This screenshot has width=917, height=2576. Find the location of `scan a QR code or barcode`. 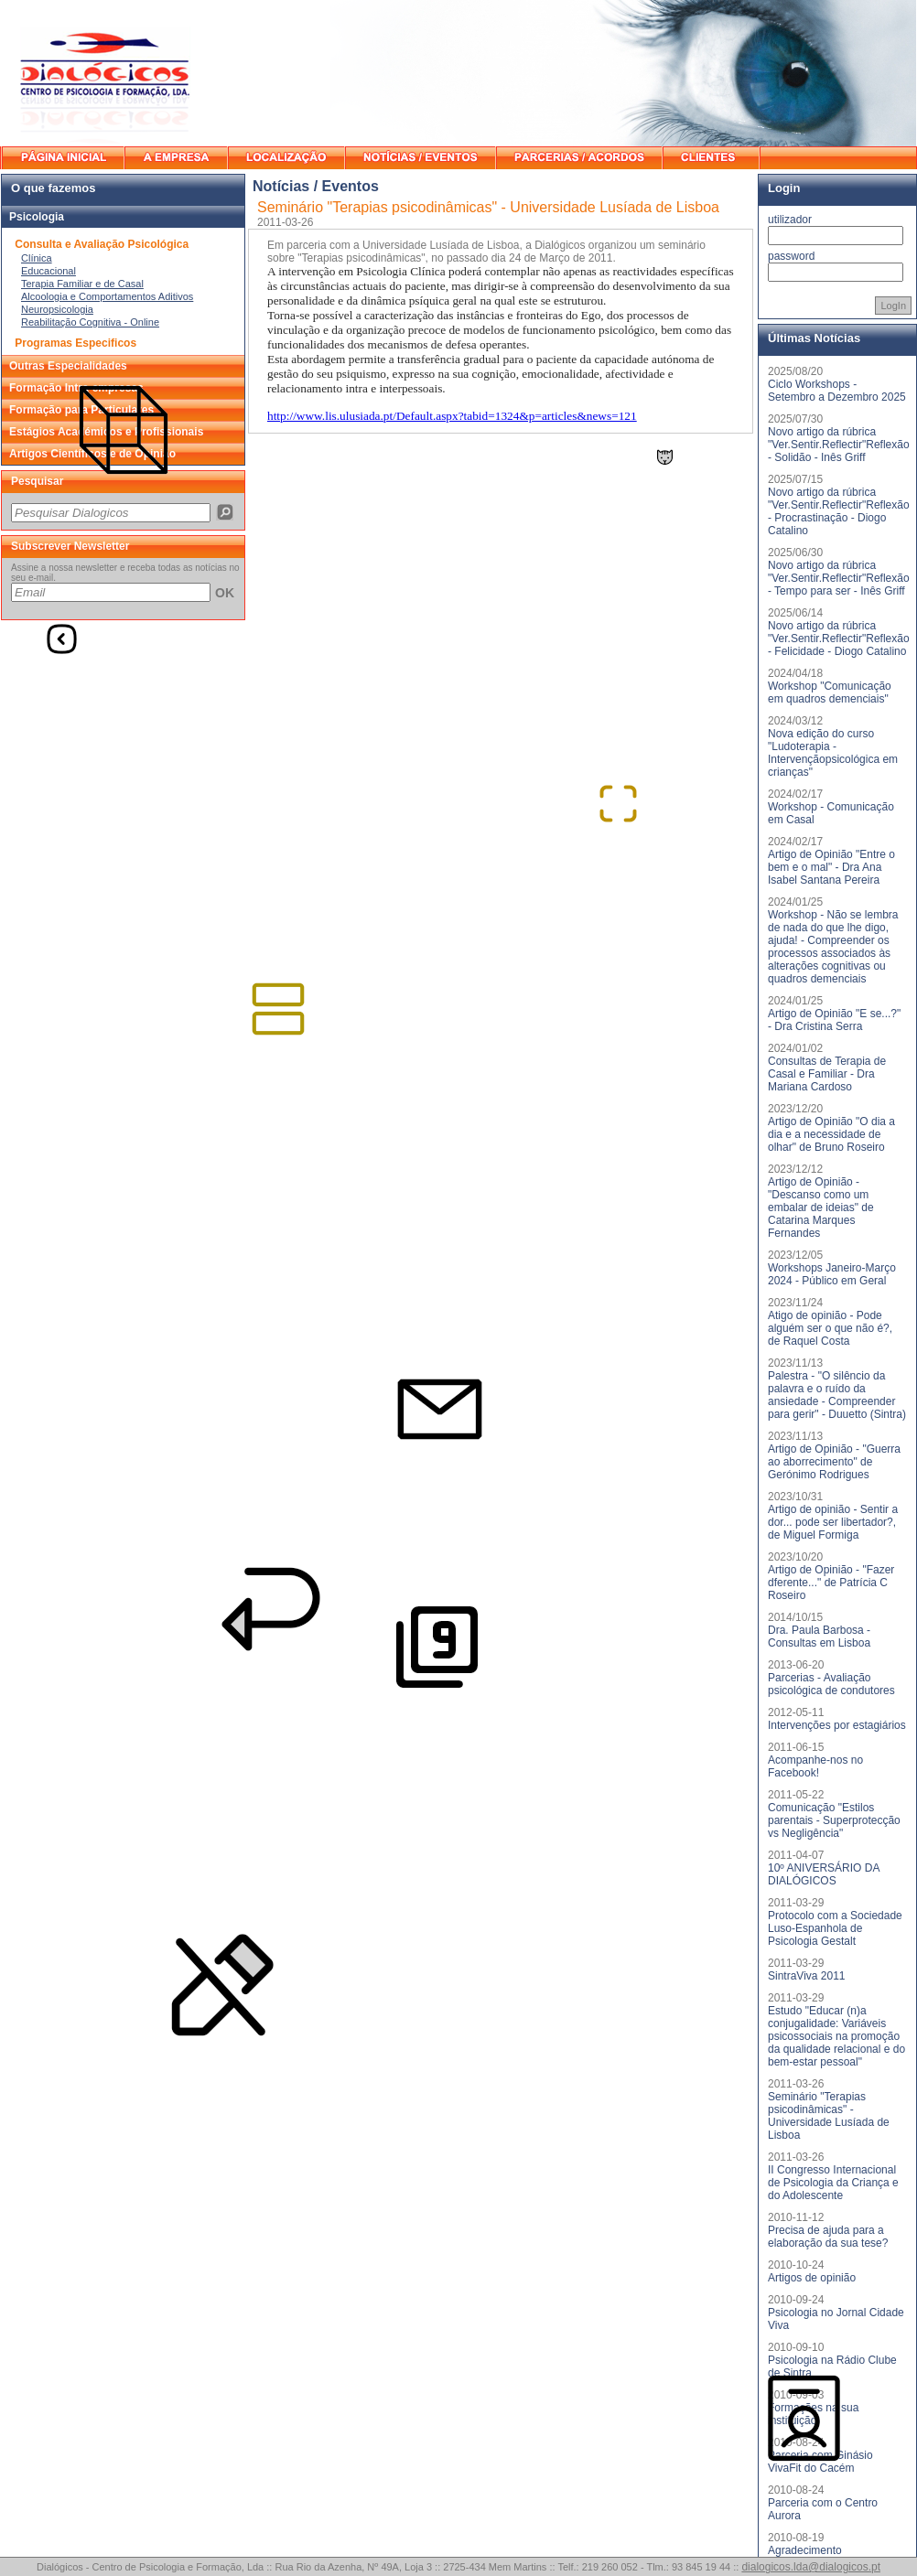

scan a QR code or barcode is located at coordinates (618, 803).